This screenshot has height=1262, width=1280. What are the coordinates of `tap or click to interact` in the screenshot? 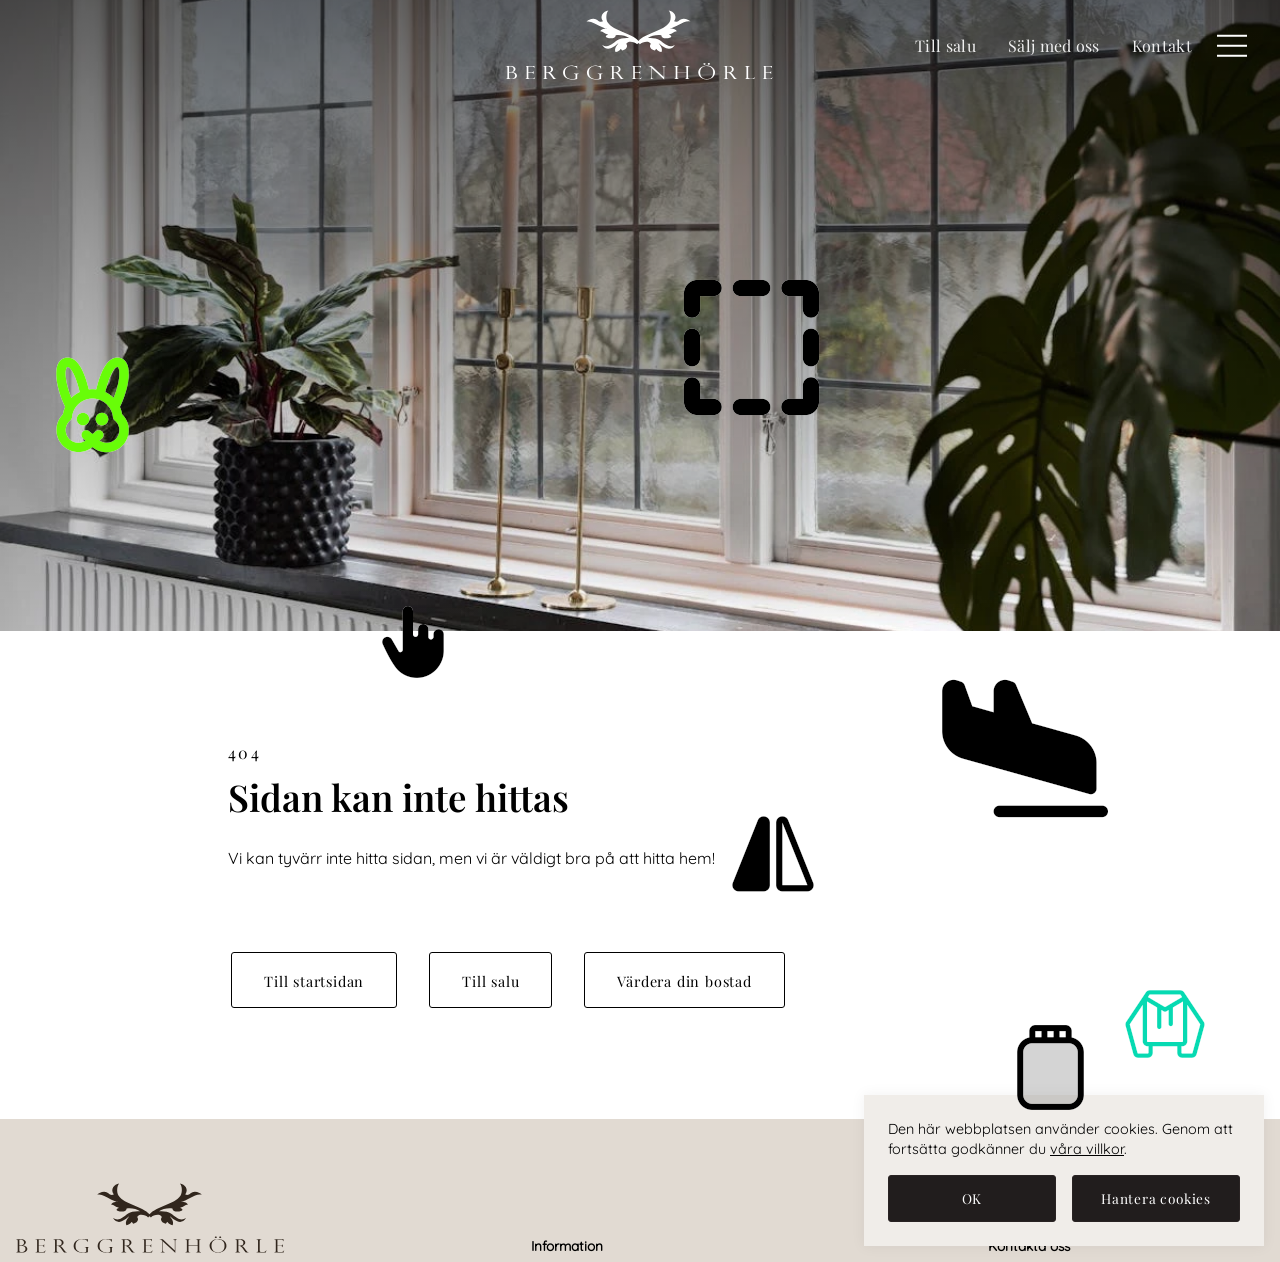 It's located at (413, 642).